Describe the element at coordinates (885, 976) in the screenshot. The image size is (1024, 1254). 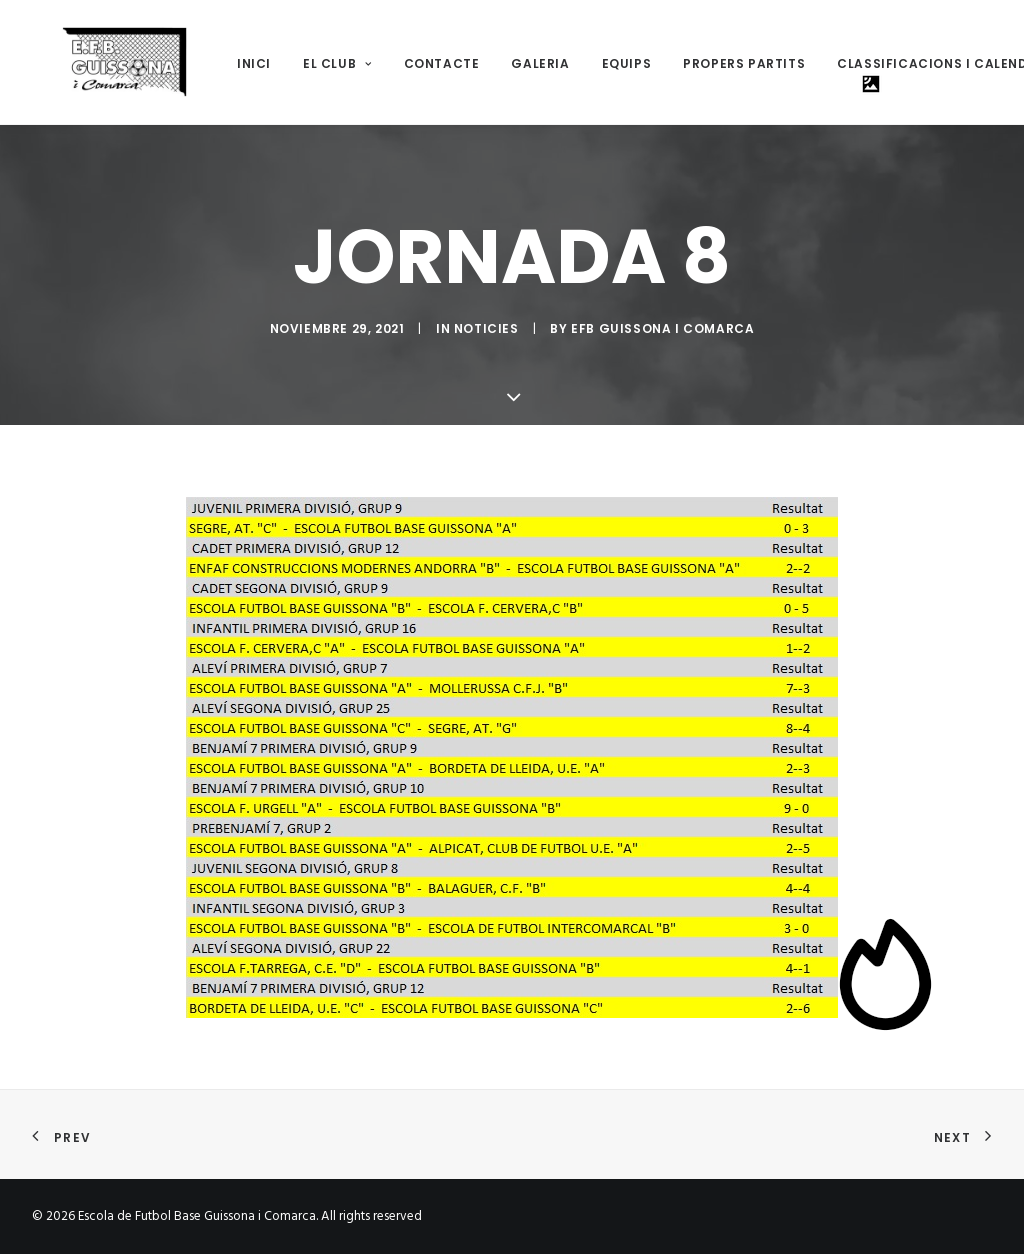
I see `indicates trending or popular content` at that location.